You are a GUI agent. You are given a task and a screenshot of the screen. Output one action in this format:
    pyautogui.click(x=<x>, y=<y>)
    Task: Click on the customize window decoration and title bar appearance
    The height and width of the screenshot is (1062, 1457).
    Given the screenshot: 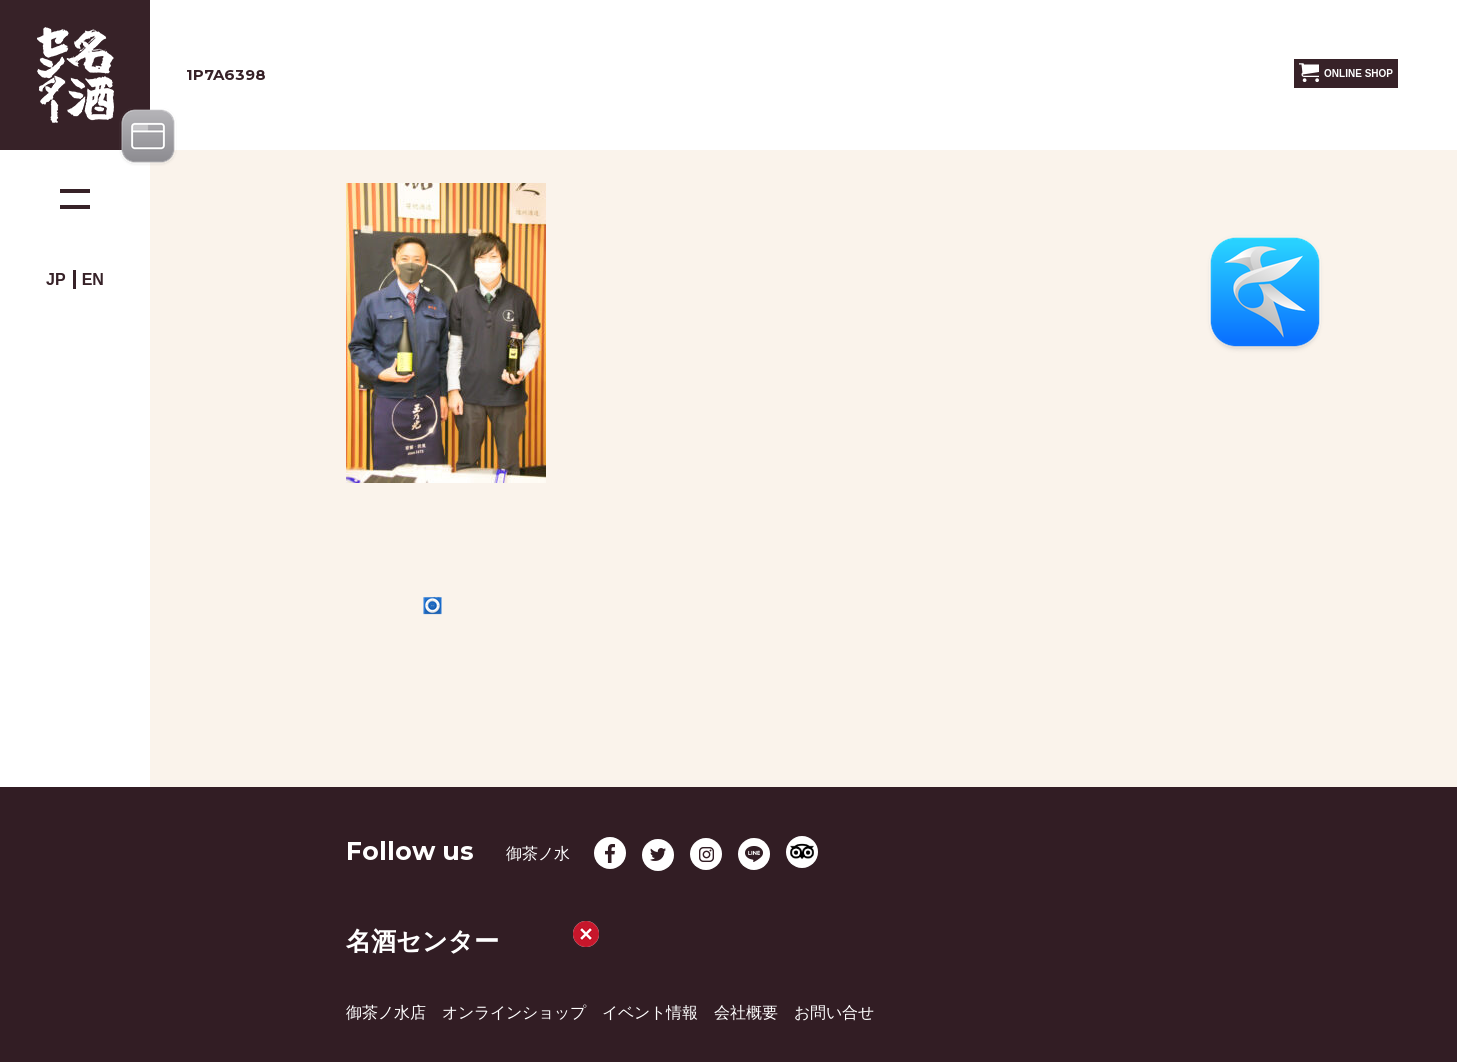 What is the action you would take?
    pyautogui.click(x=148, y=137)
    